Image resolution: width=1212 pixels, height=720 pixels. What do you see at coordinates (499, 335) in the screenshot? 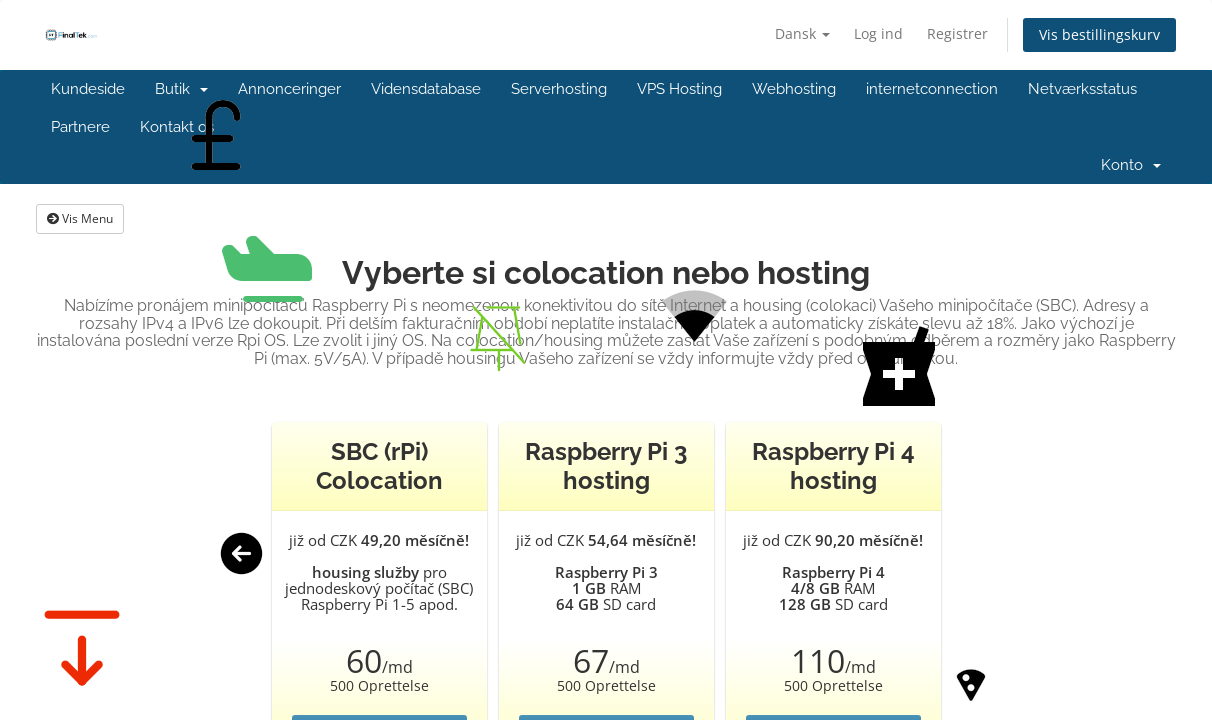
I see `unpin this item` at bounding box center [499, 335].